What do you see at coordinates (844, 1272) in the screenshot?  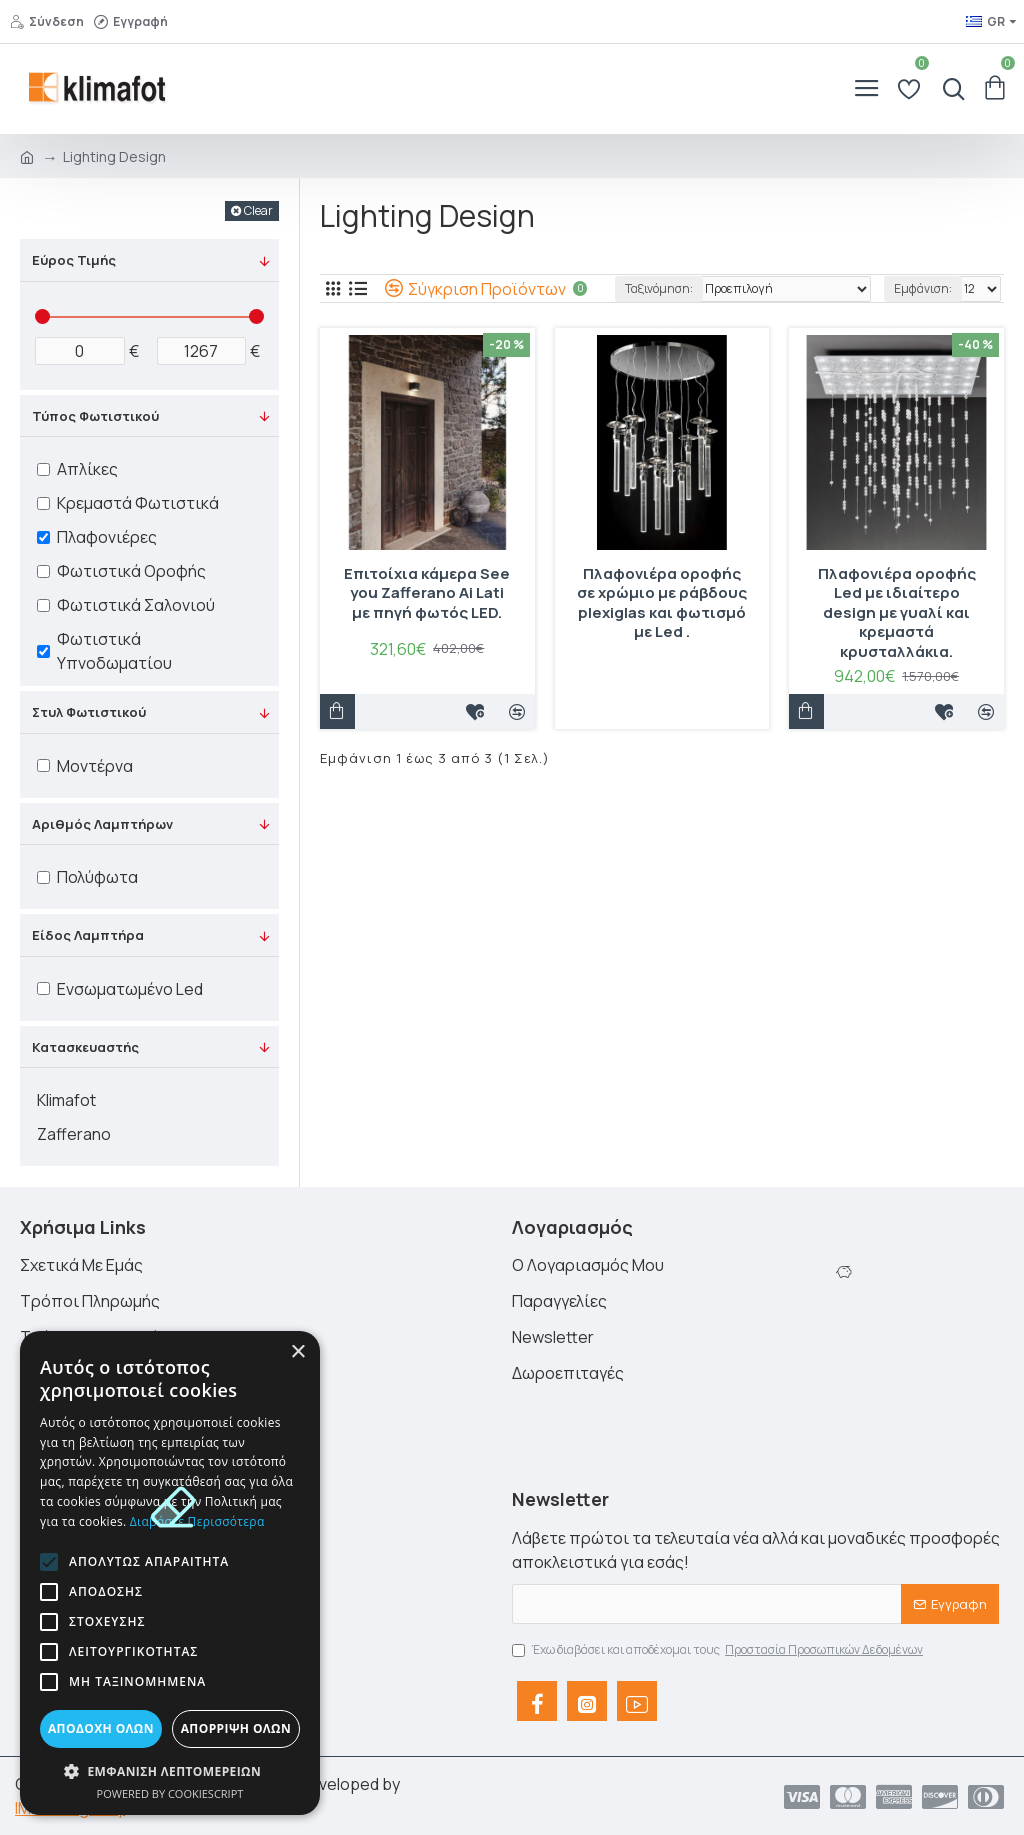 I see `access savings or budget features` at bounding box center [844, 1272].